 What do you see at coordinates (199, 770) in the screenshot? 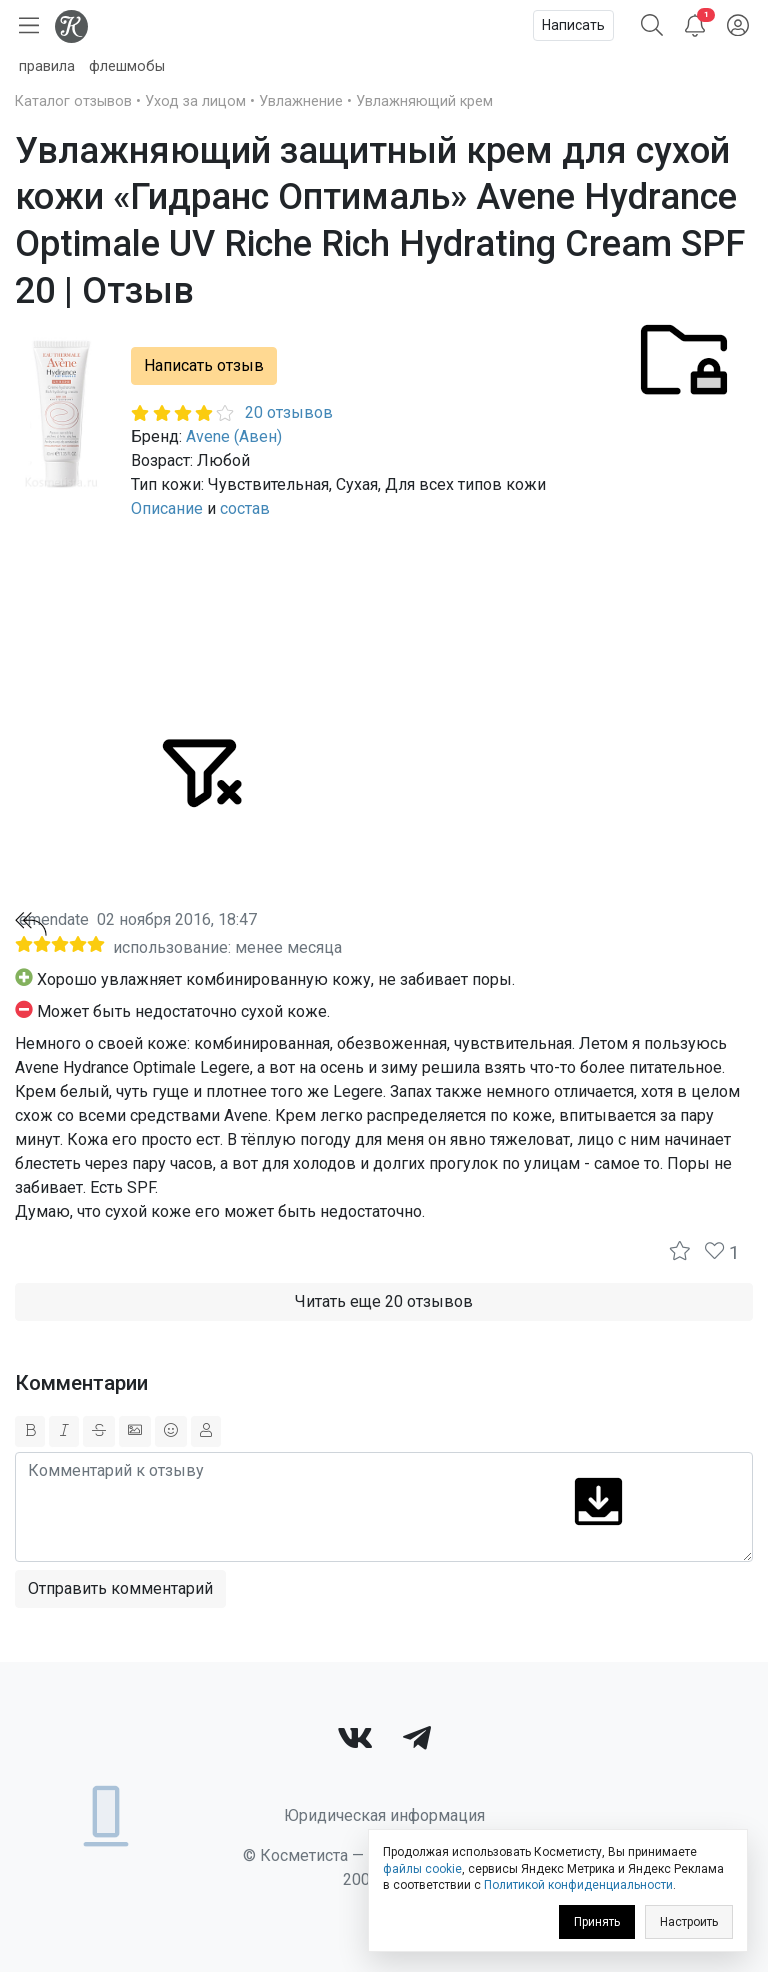
I see `clear all filters` at bounding box center [199, 770].